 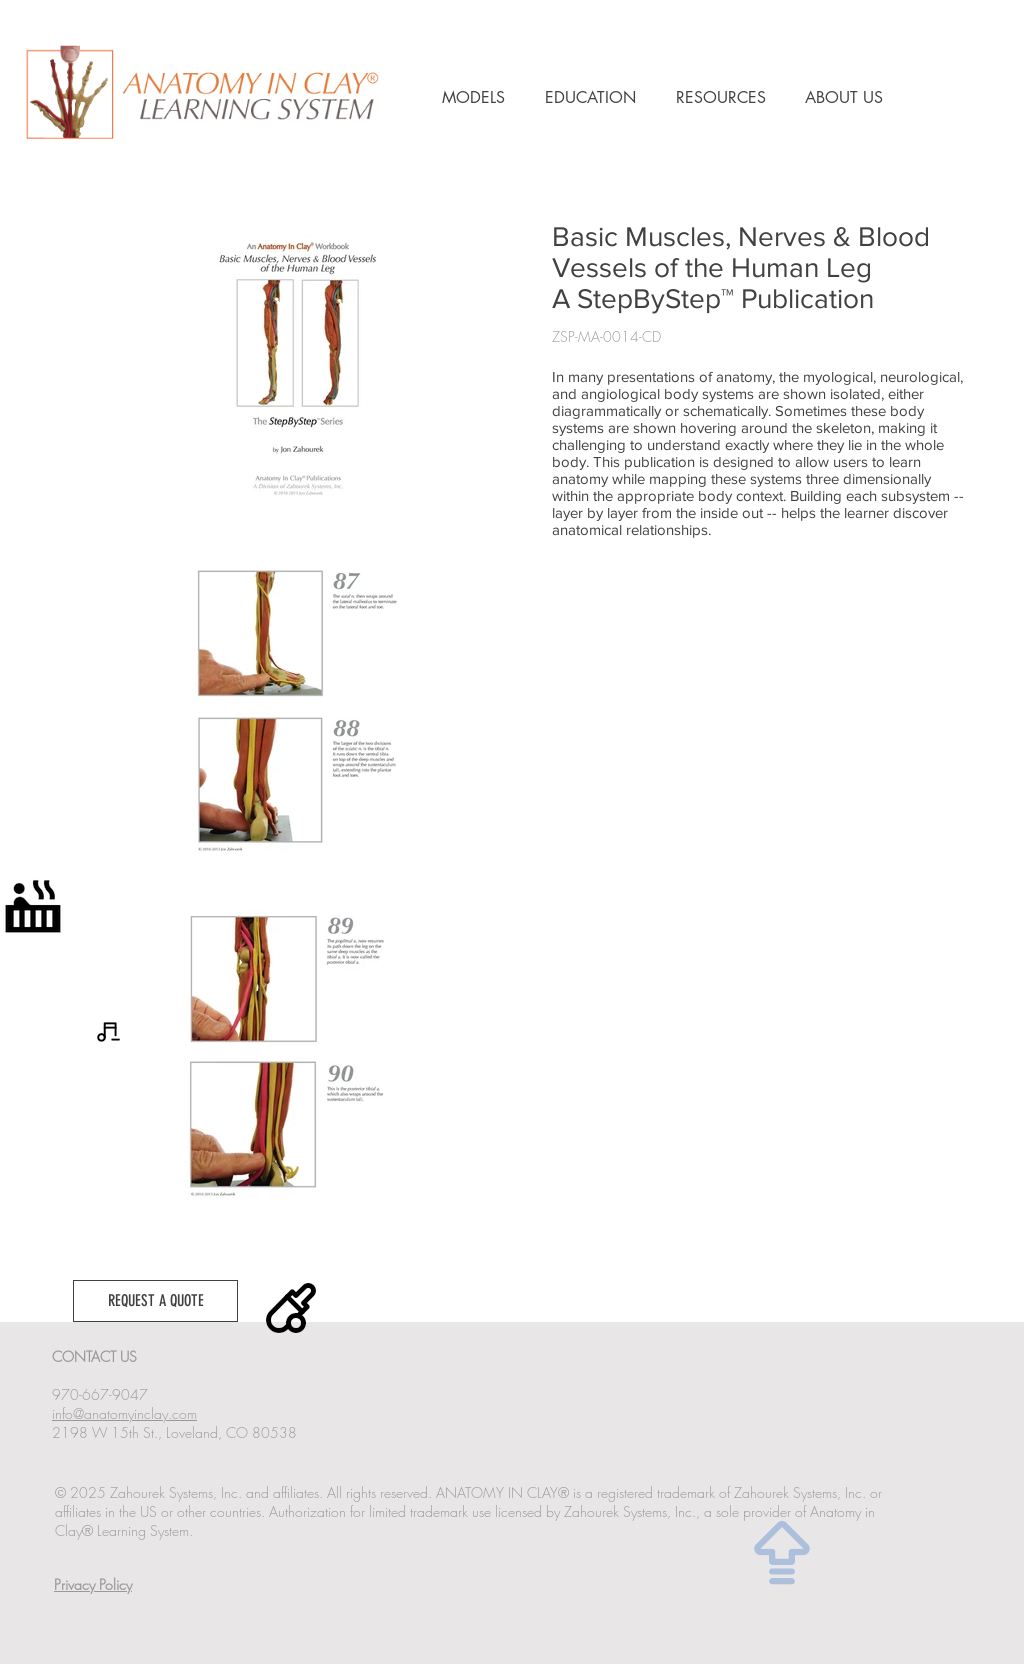 I want to click on remove a song from playlist, so click(x=108, y=1032).